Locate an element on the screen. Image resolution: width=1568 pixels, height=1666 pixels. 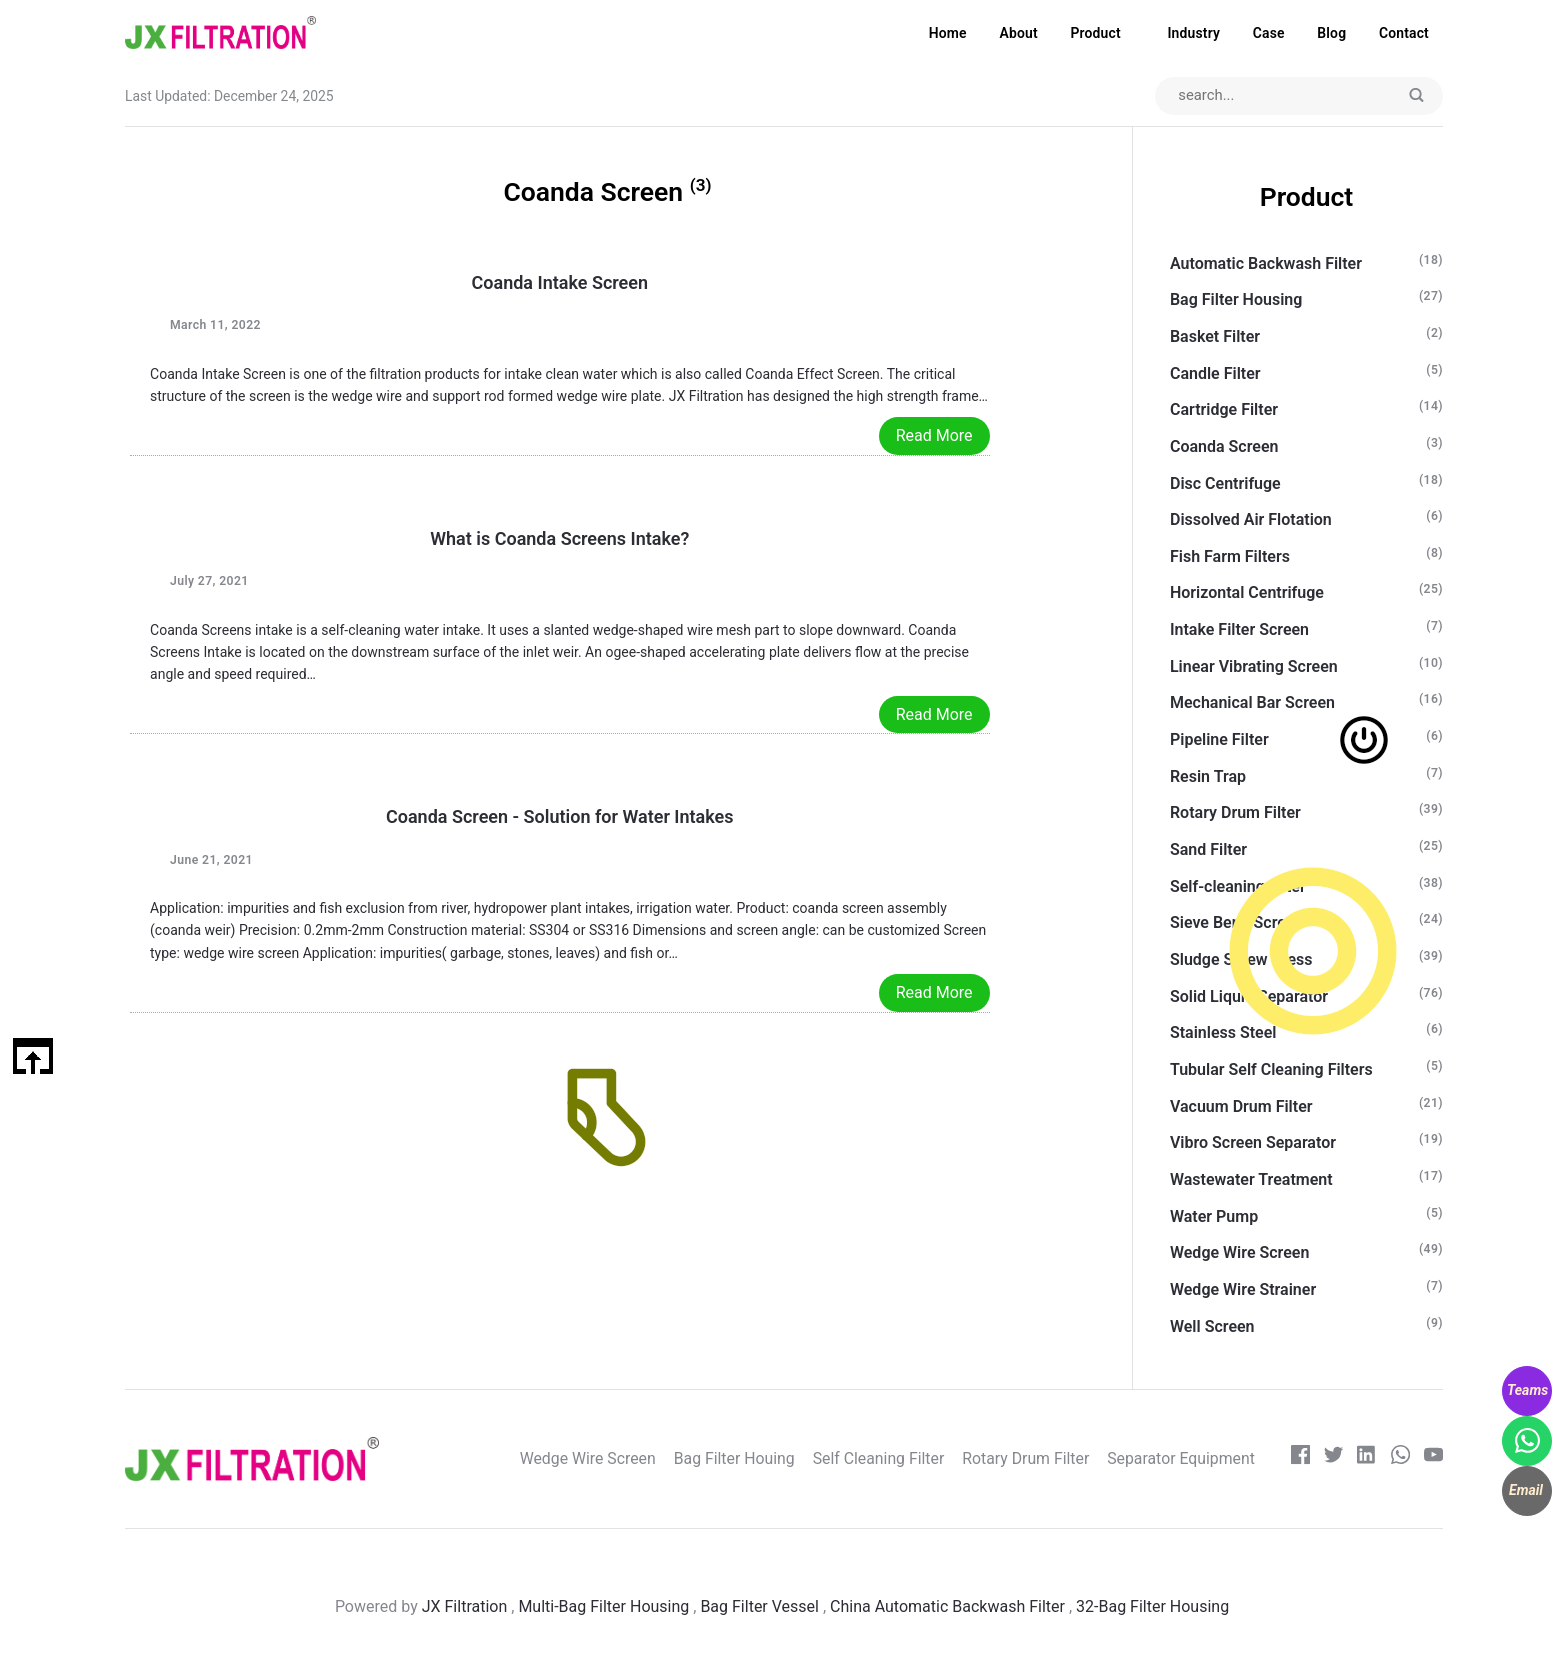
view clothing or apparel category is located at coordinates (606, 1117).